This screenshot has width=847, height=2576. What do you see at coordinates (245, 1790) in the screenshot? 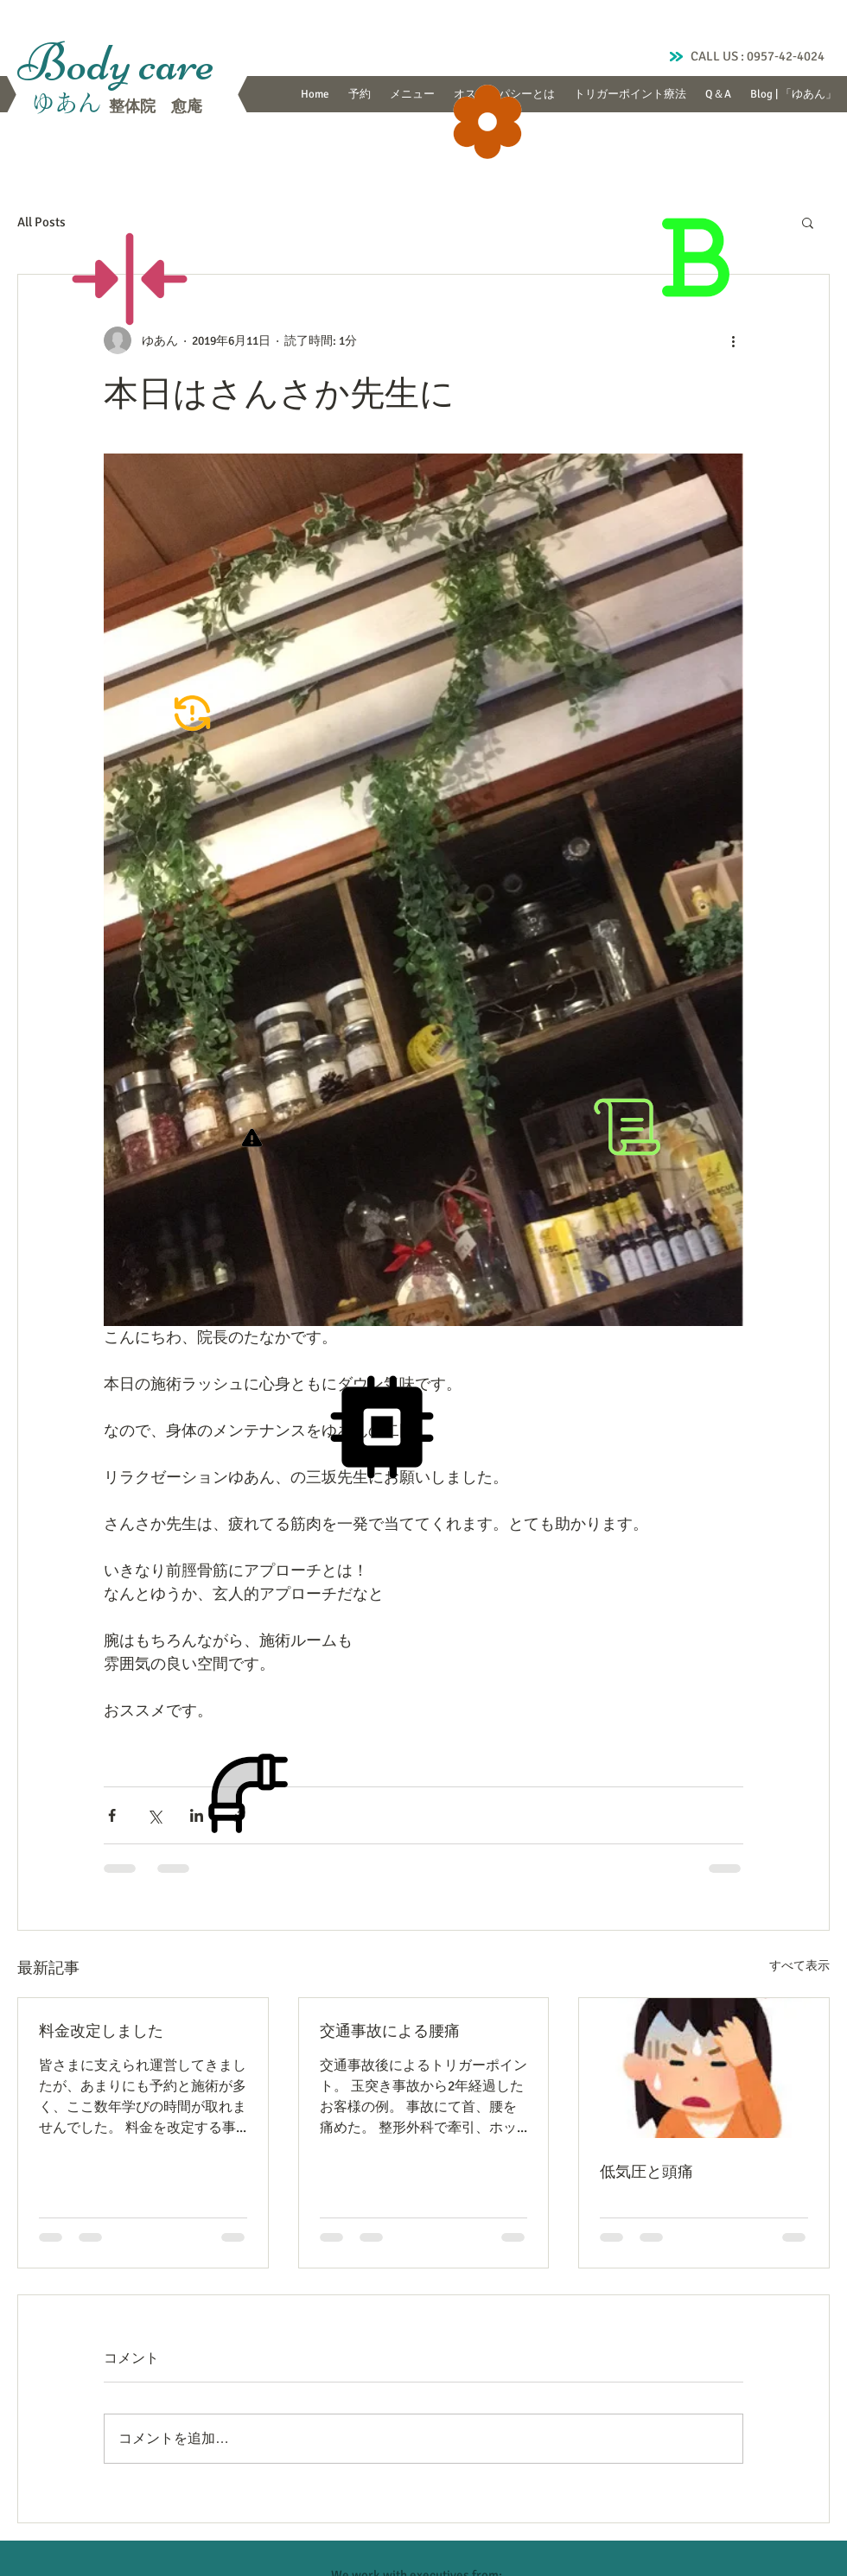
I see `plumbing or pipe system settings` at bounding box center [245, 1790].